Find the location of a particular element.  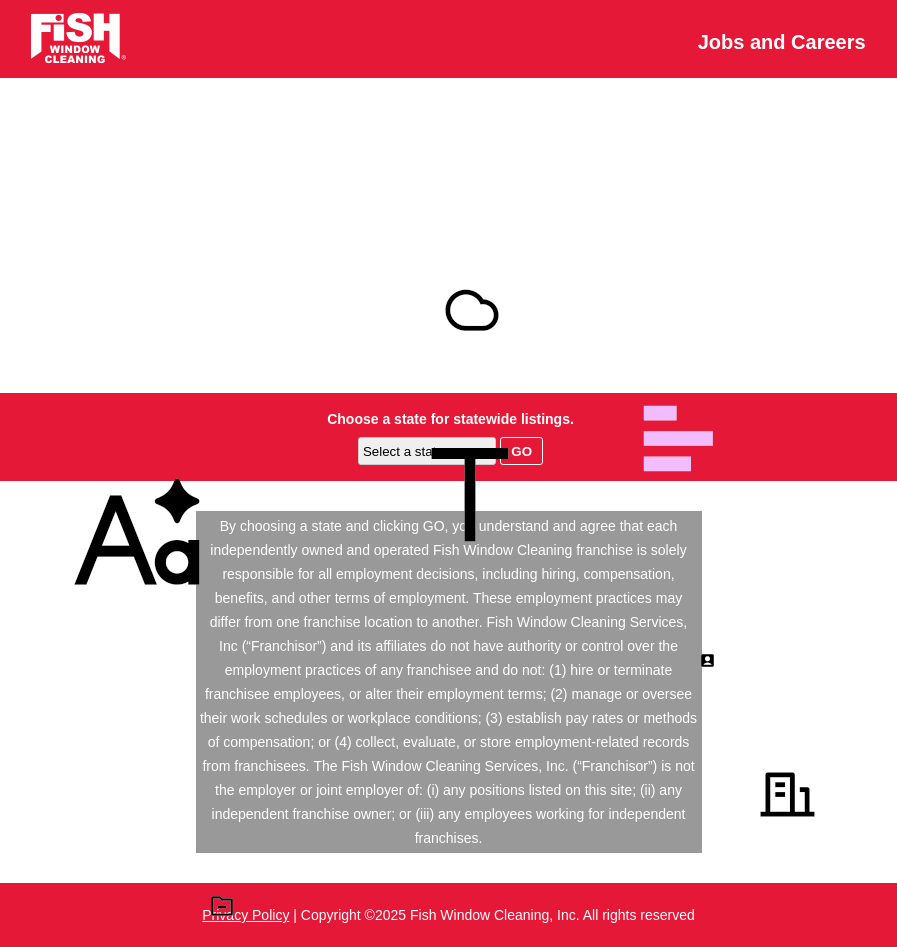

indicates cloudy weather conditions is located at coordinates (472, 309).